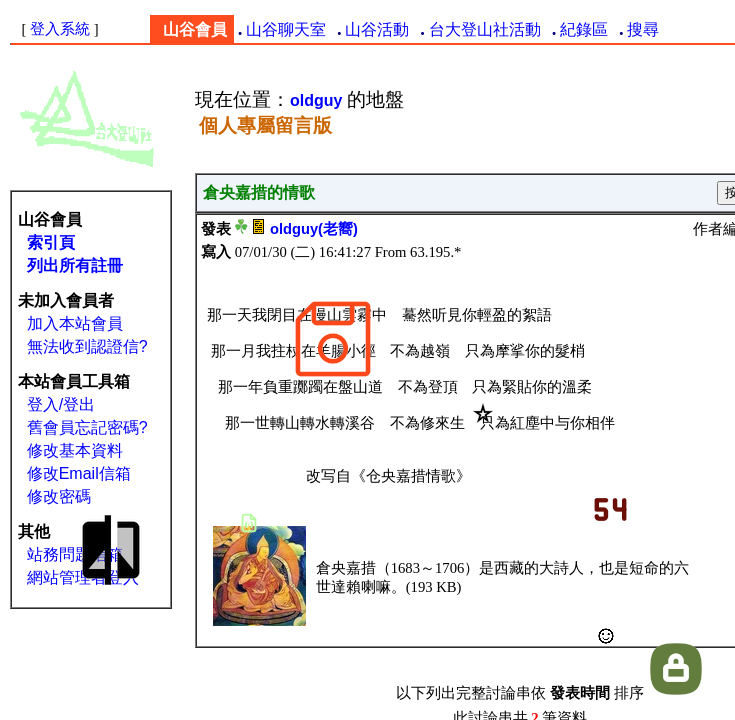 This screenshot has width=735, height=720. Describe the element at coordinates (111, 550) in the screenshot. I see `compare two images side by side` at that location.